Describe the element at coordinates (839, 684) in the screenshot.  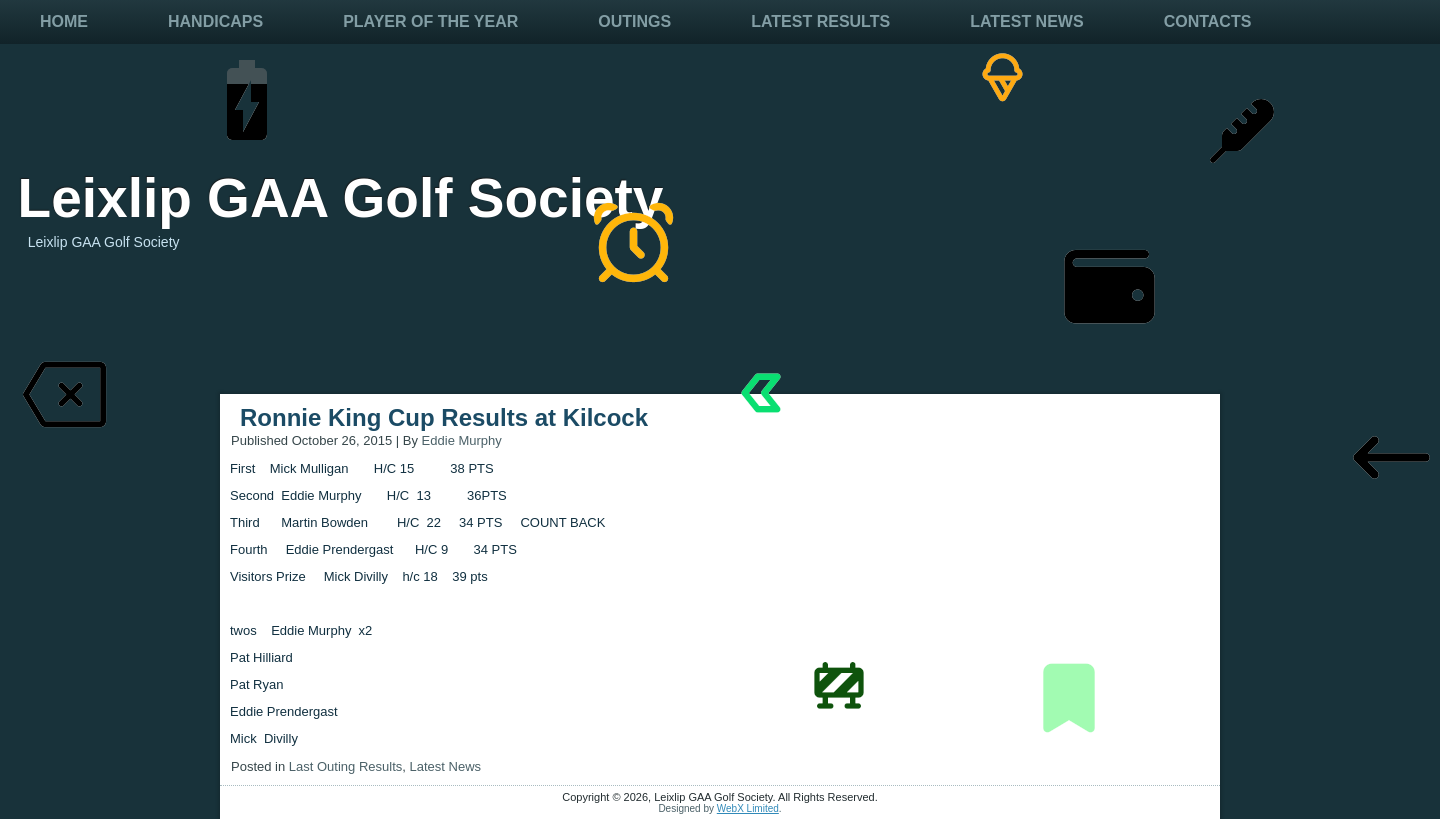
I see `indicates a blocked or restricted area` at that location.